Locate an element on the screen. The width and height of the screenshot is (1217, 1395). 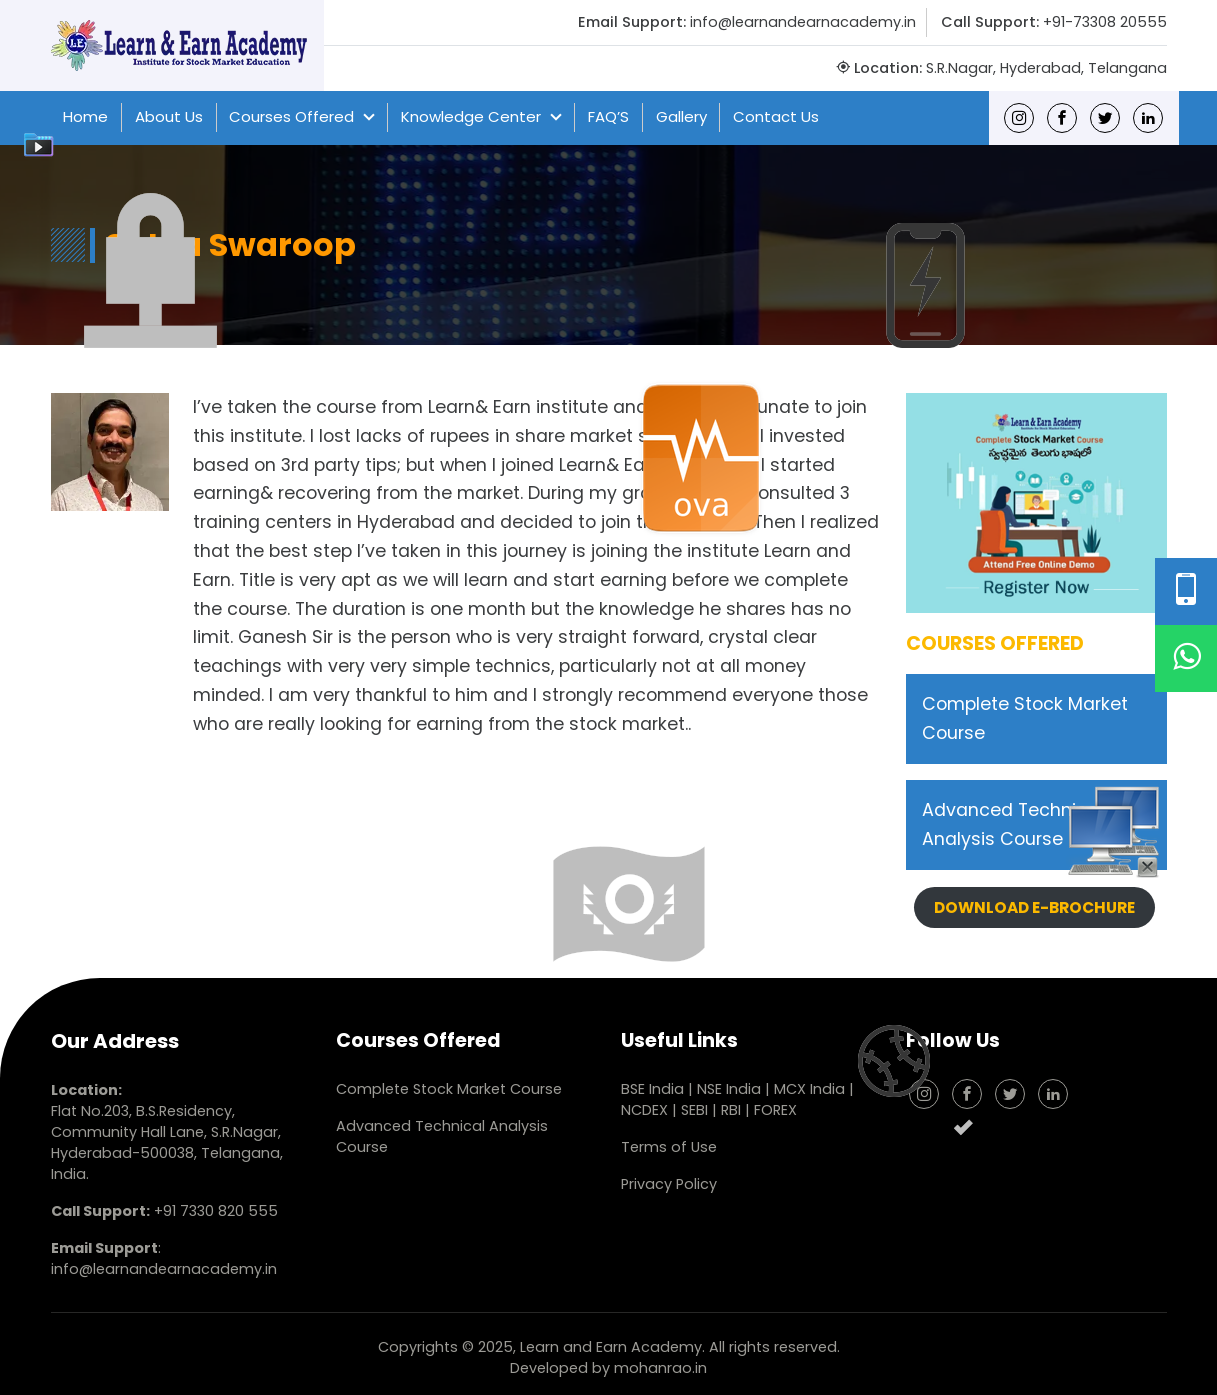
access sports and activity emoji is located at coordinates (894, 1061).